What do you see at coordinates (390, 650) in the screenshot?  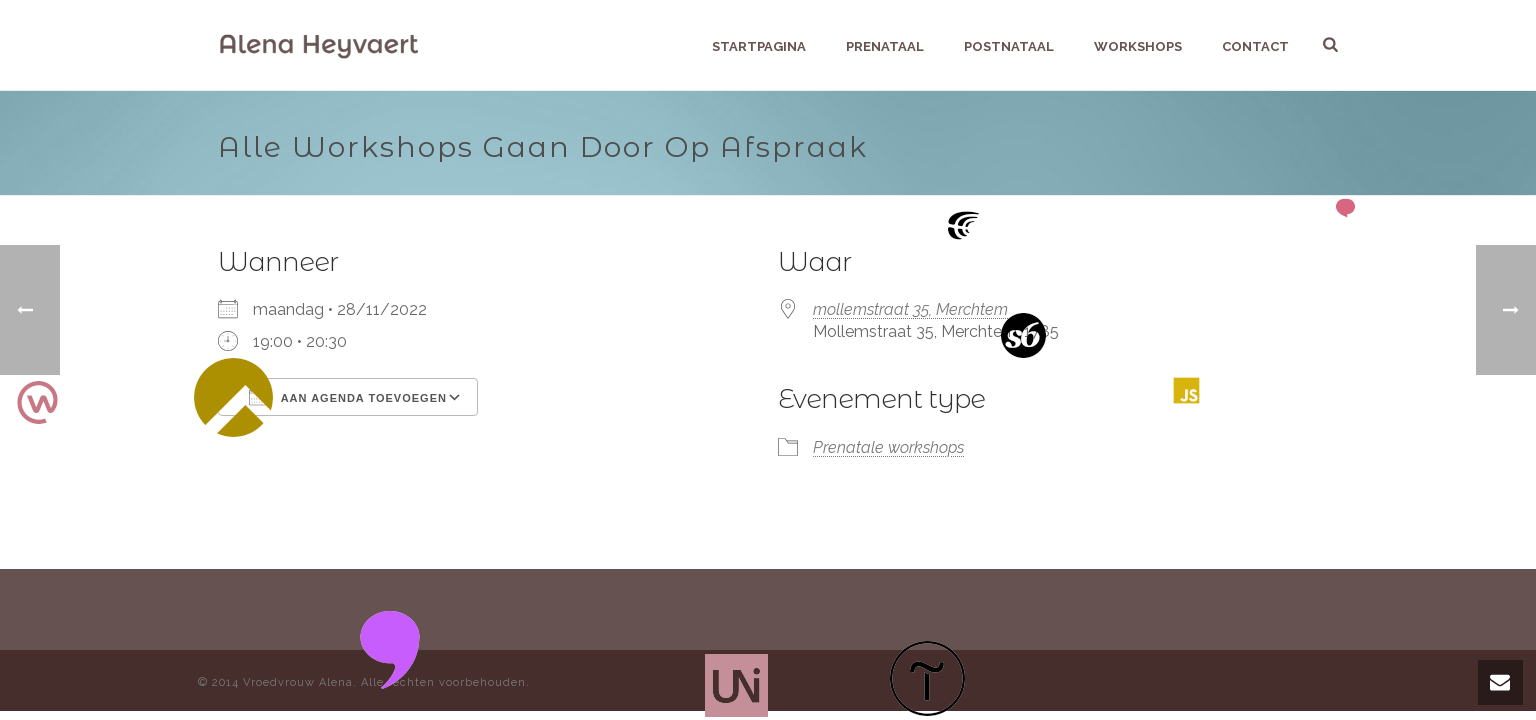 I see `open the Monoprix app or website` at bounding box center [390, 650].